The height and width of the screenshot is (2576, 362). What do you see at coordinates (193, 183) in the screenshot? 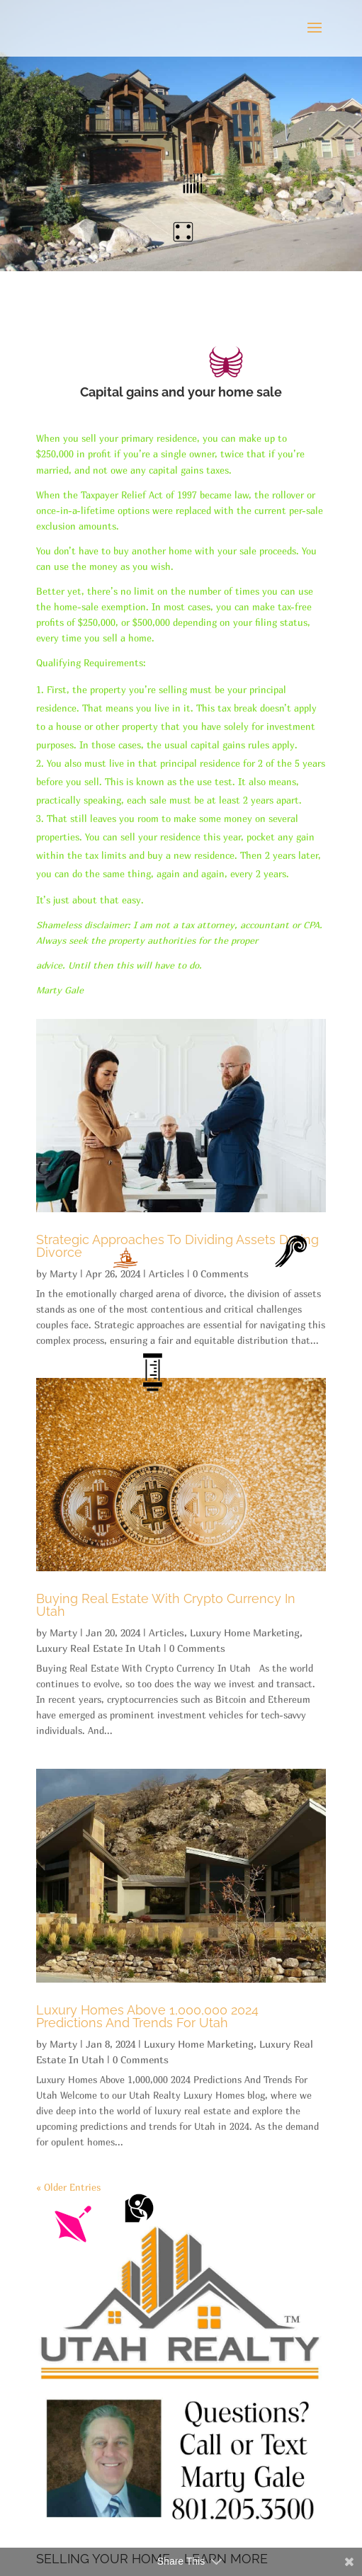
I see `lockpicking tools or thief skills in a game` at bounding box center [193, 183].